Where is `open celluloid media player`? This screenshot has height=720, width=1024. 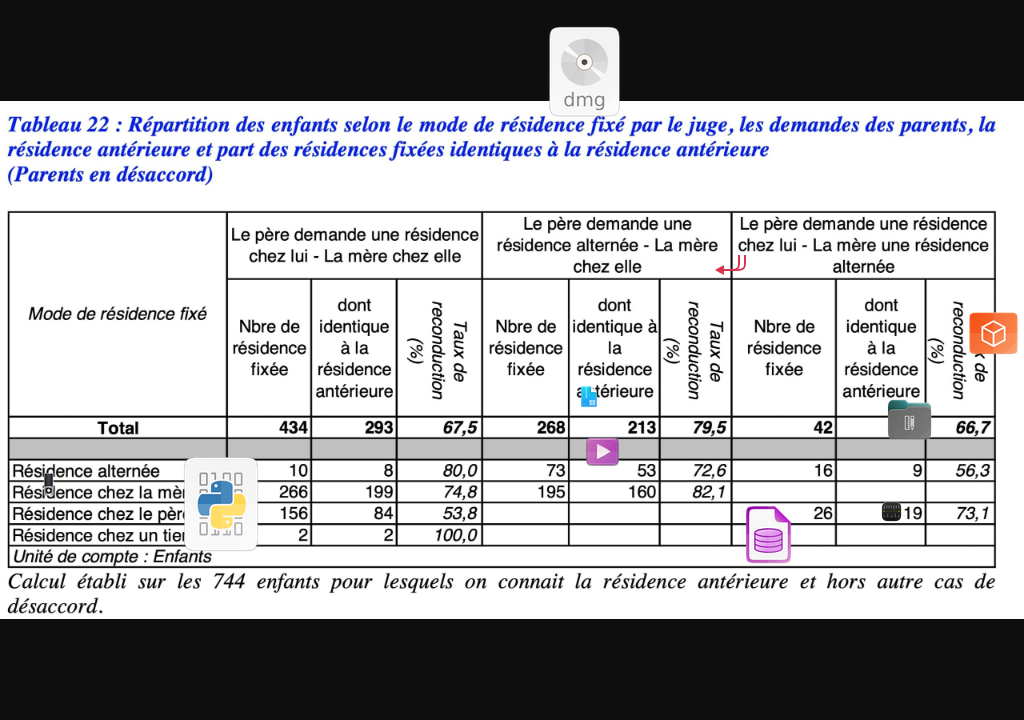 open celluloid media player is located at coordinates (602, 451).